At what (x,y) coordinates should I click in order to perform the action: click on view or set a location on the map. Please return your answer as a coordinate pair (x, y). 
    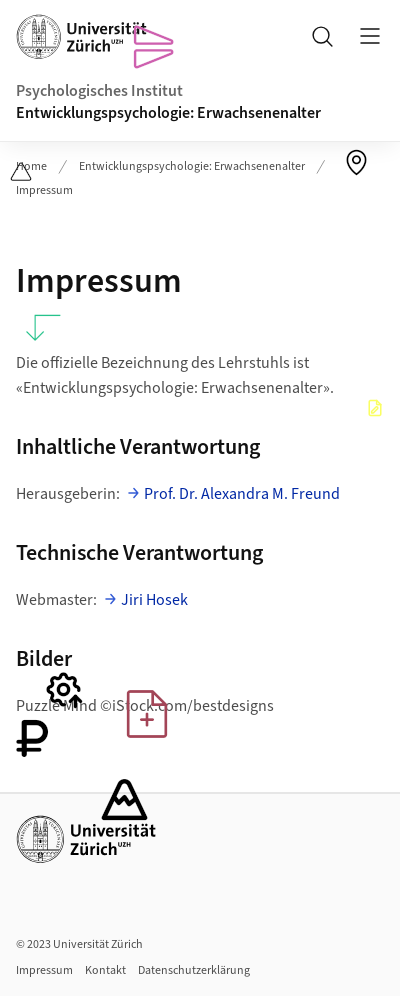
    Looking at the image, I should click on (356, 162).